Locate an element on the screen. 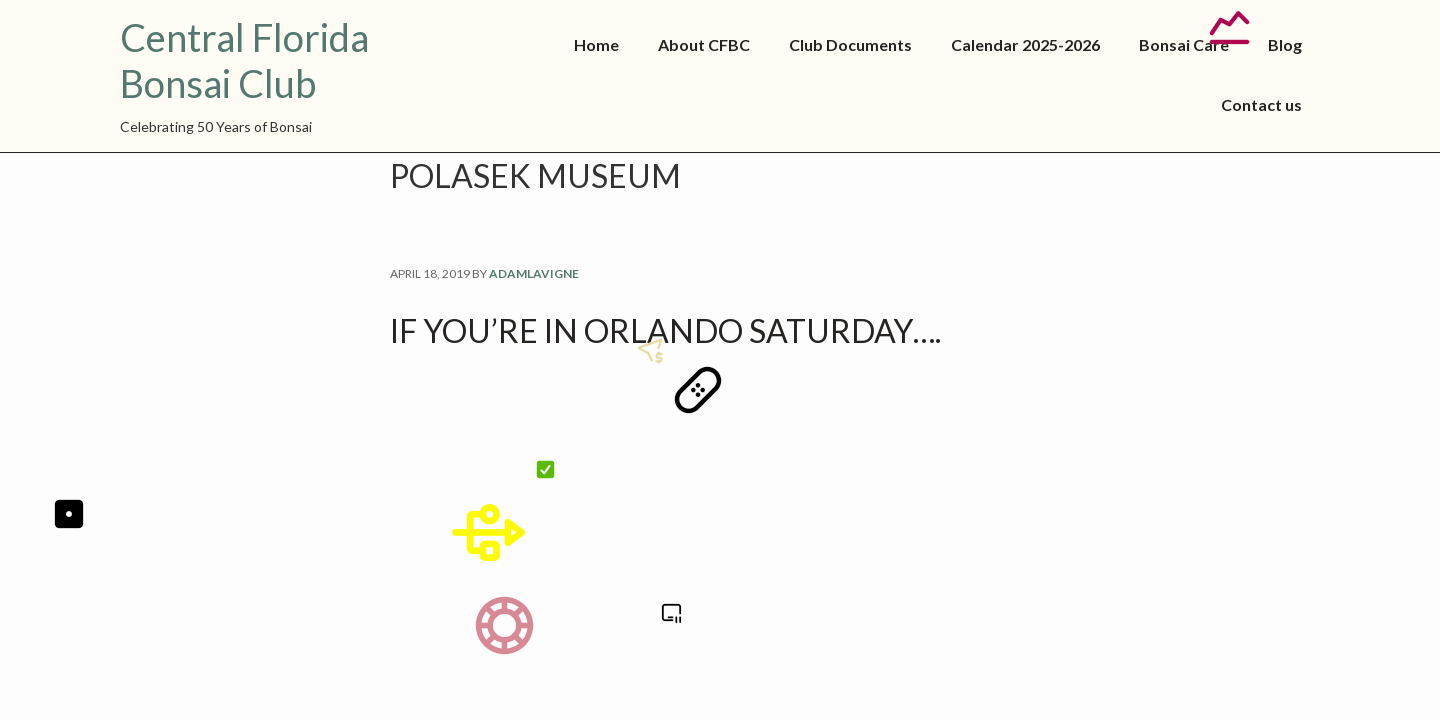 The height and width of the screenshot is (720, 1440). indicates a single selection or active state is located at coordinates (69, 514).